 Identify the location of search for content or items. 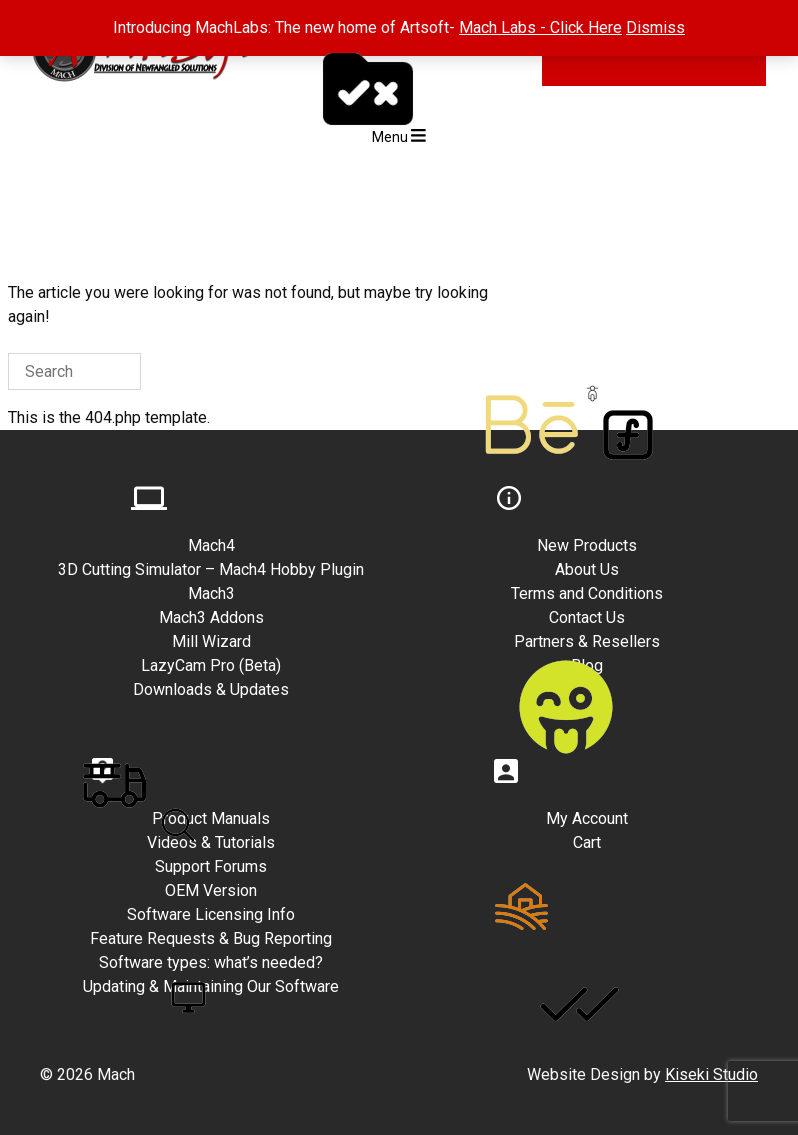
(178, 825).